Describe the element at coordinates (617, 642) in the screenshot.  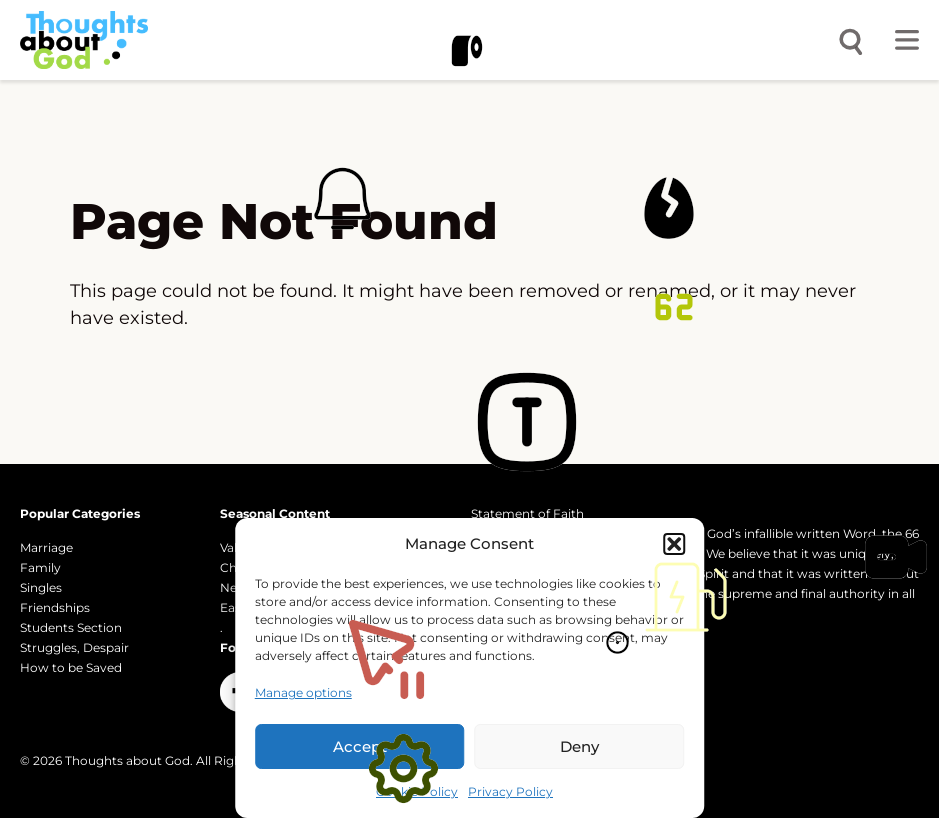
I see `enable focus or concentration mode` at that location.